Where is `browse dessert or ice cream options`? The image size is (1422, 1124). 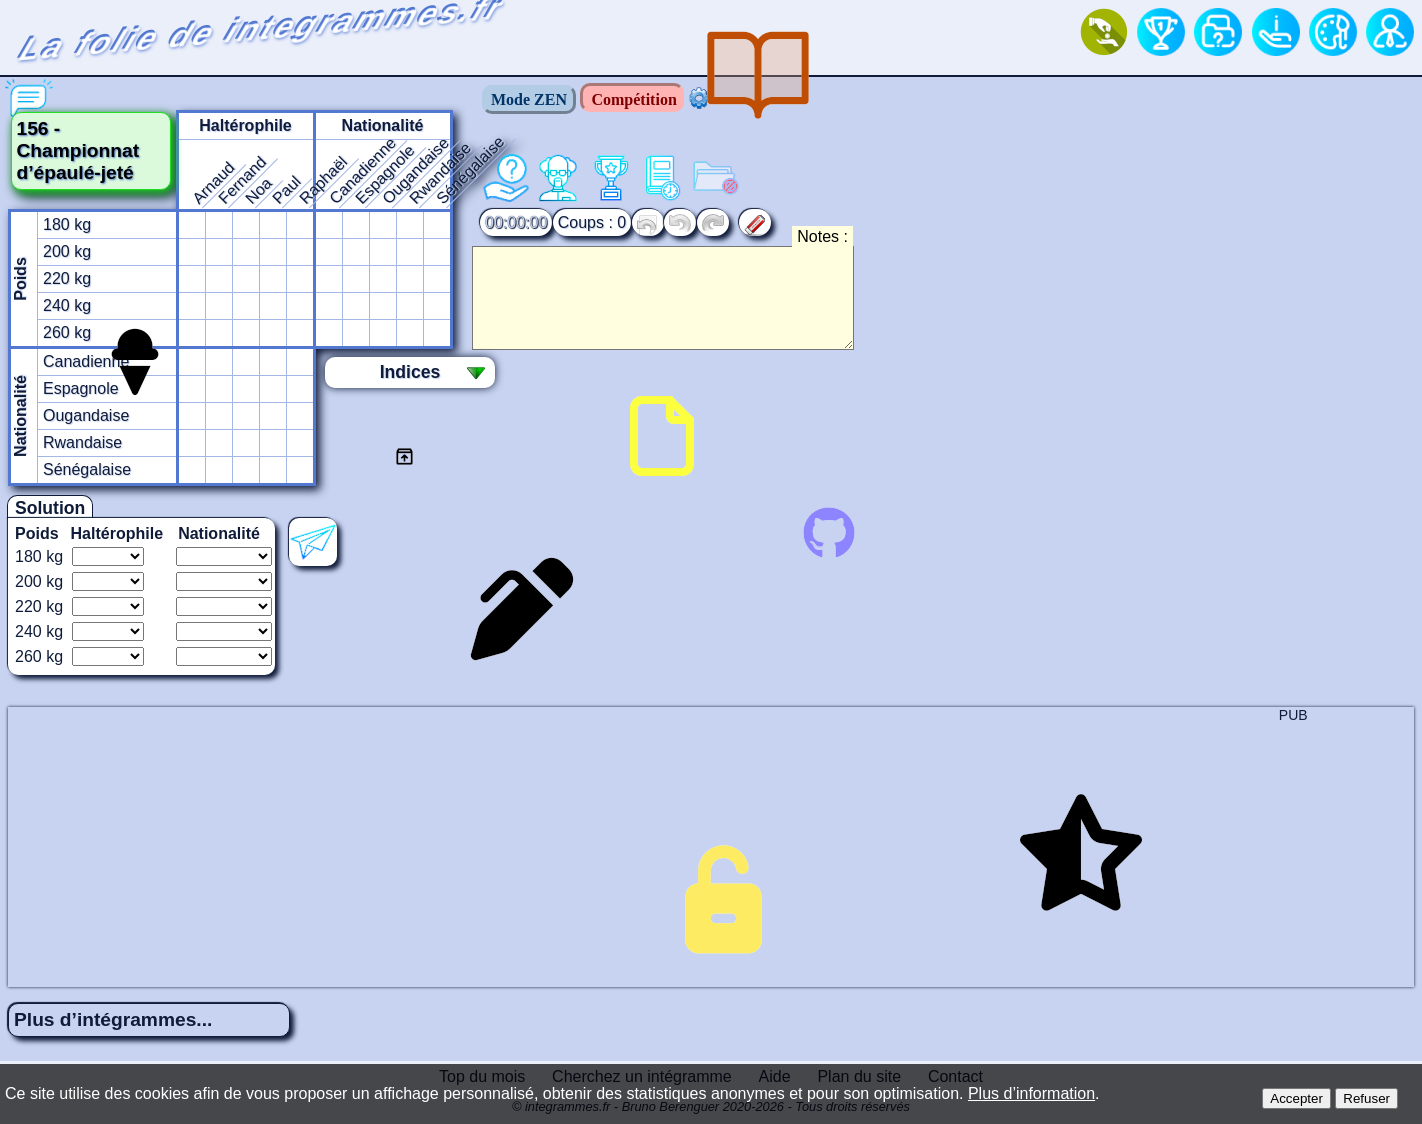 browse dessert or ice cream options is located at coordinates (135, 360).